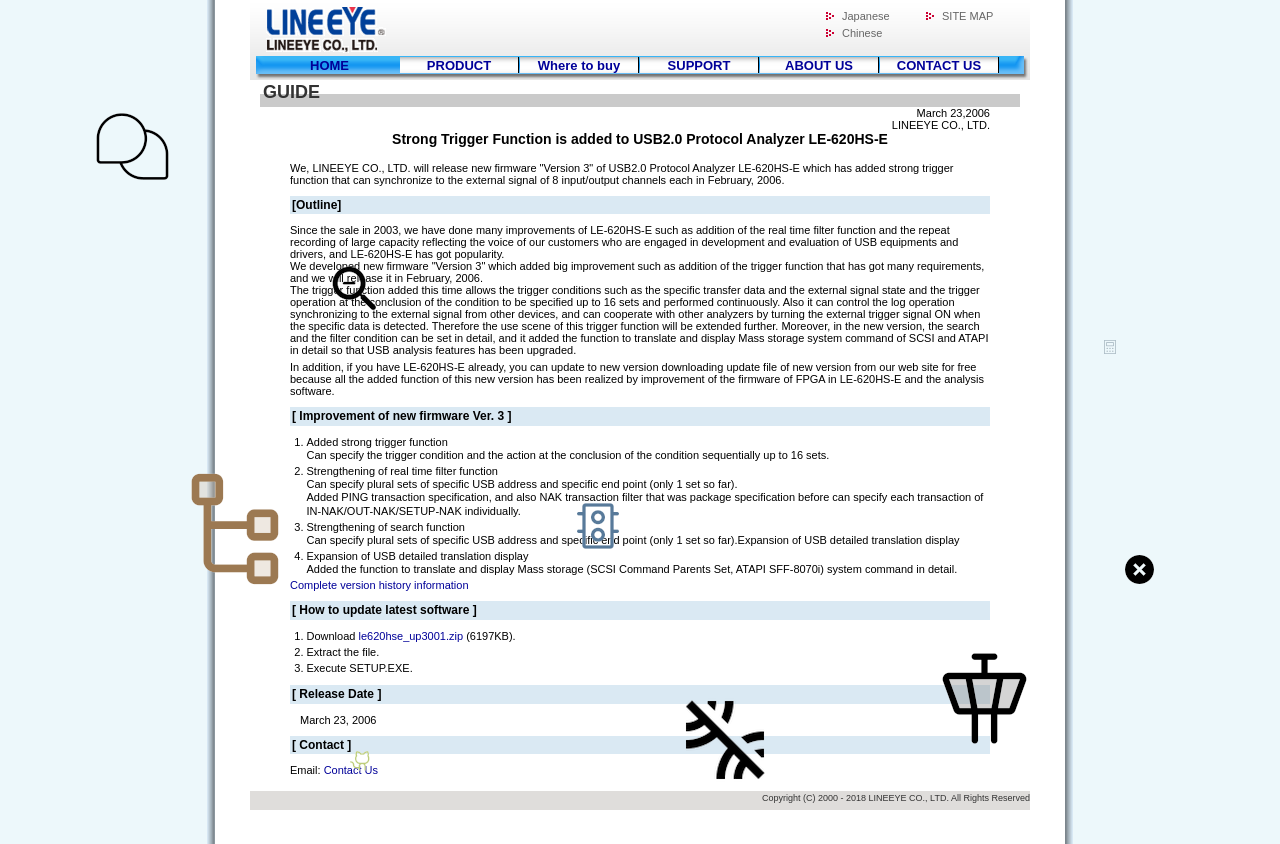 Image resolution: width=1280 pixels, height=844 pixels. I want to click on access air traffic control features, so click(984, 698).